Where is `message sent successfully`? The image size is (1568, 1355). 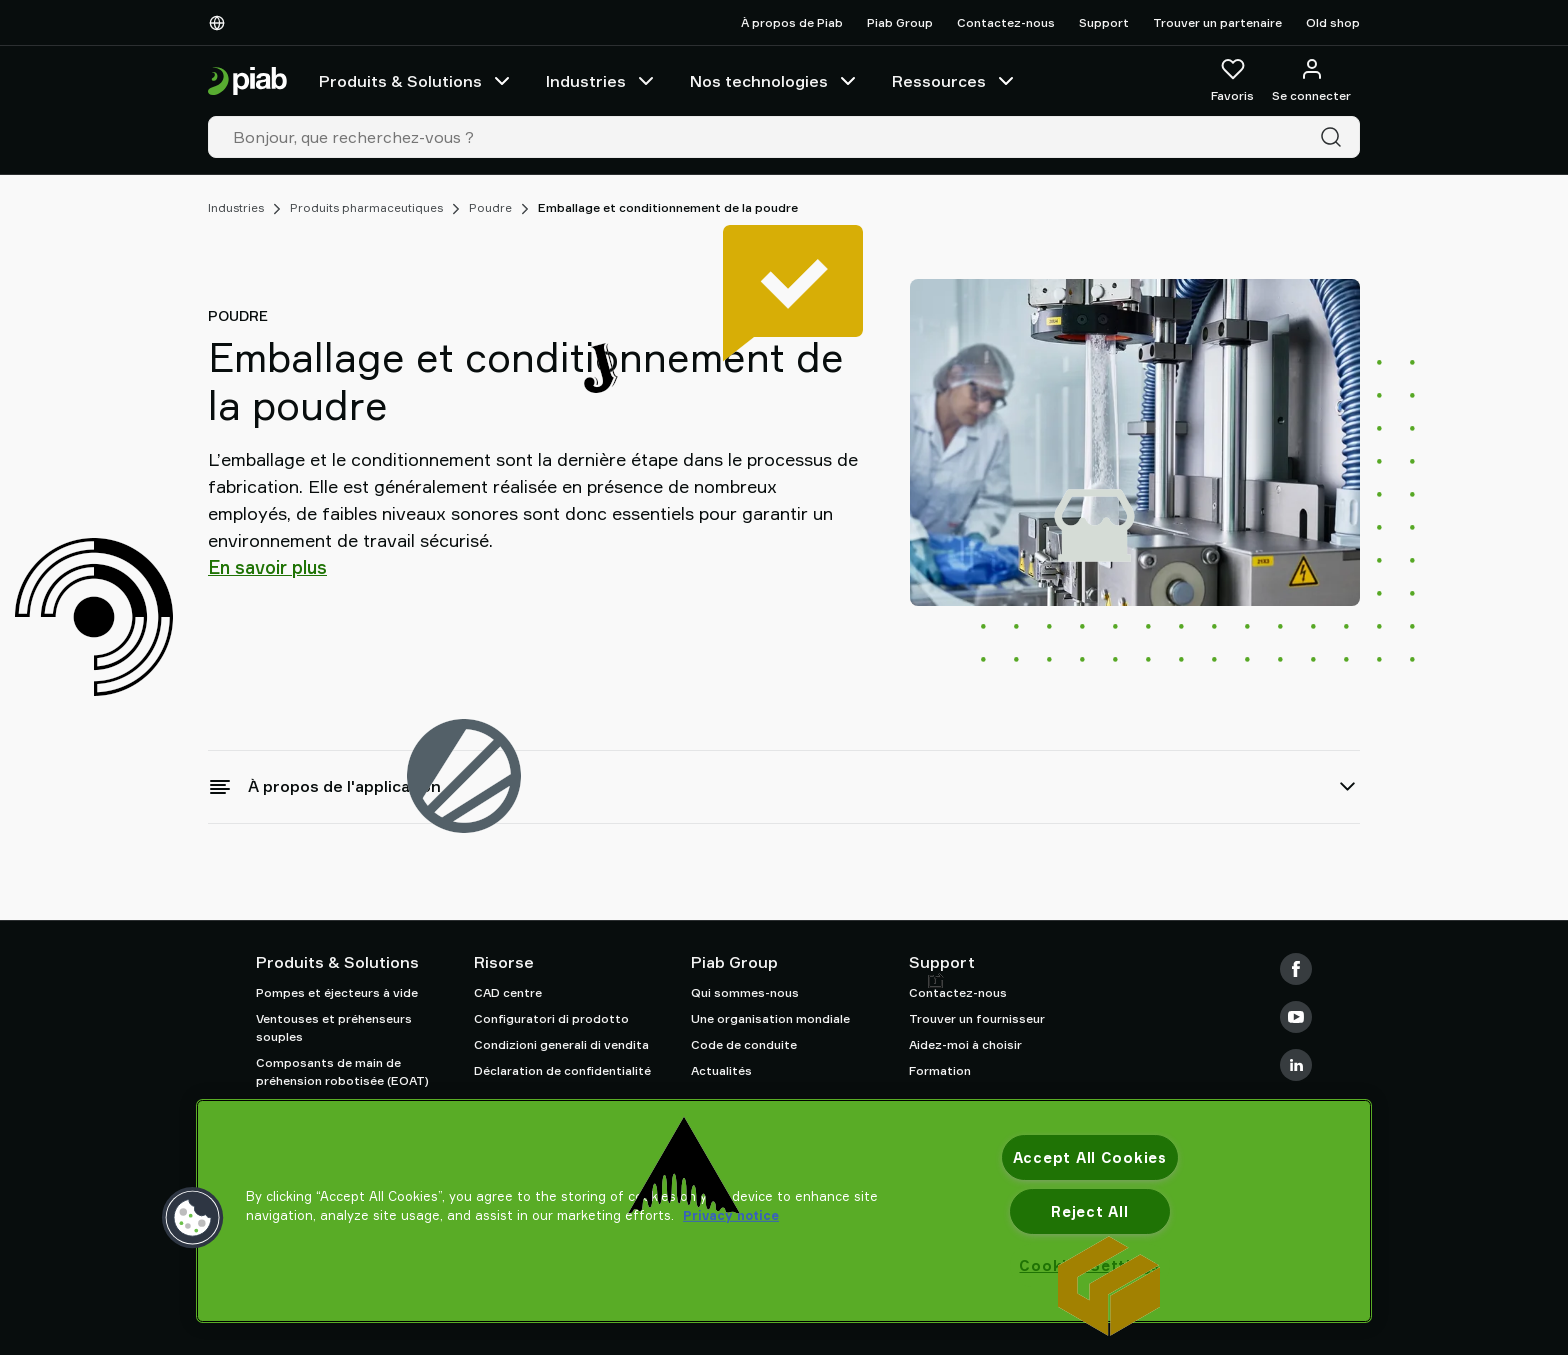 message sent successfully is located at coordinates (793, 288).